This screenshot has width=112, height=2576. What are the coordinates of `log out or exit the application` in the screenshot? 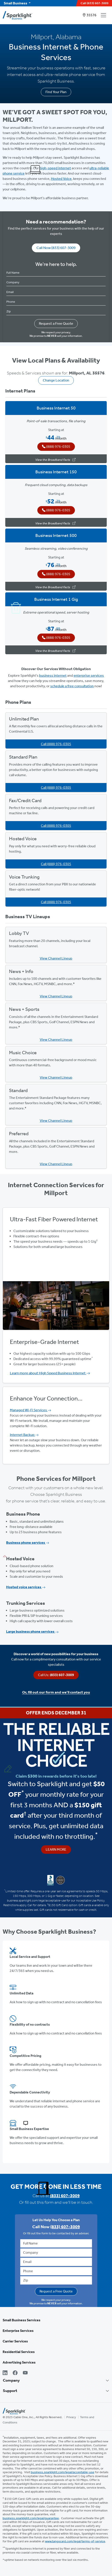 It's located at (43, 2188).